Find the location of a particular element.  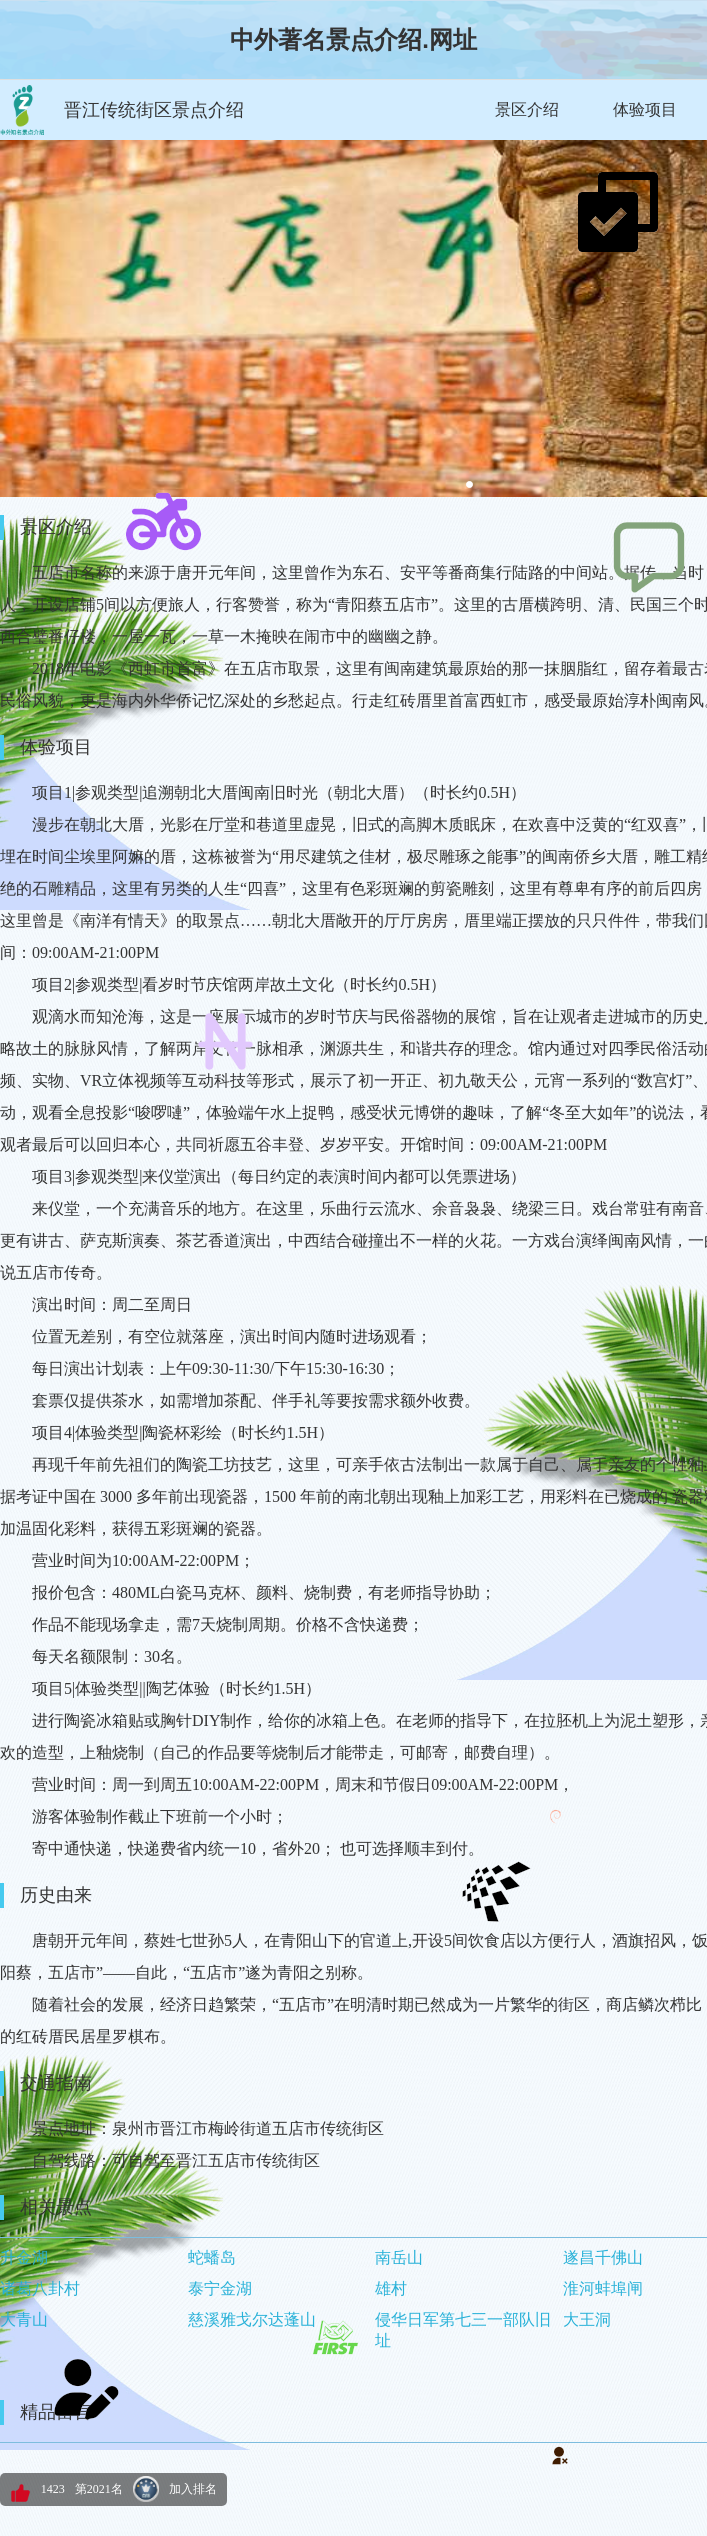

select motorcycle as vehicle type is located at coordinates (163, 522).